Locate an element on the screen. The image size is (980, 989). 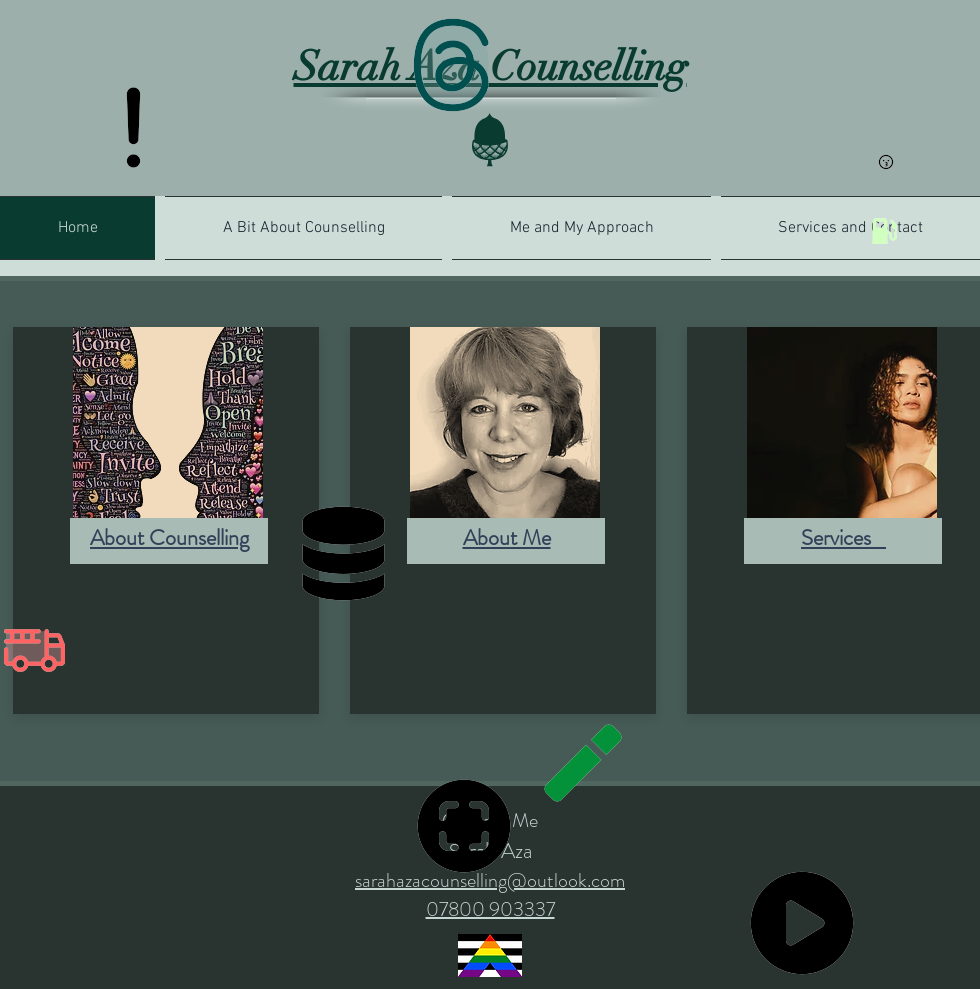
open the Threads app is located at coordinates (453, 65).